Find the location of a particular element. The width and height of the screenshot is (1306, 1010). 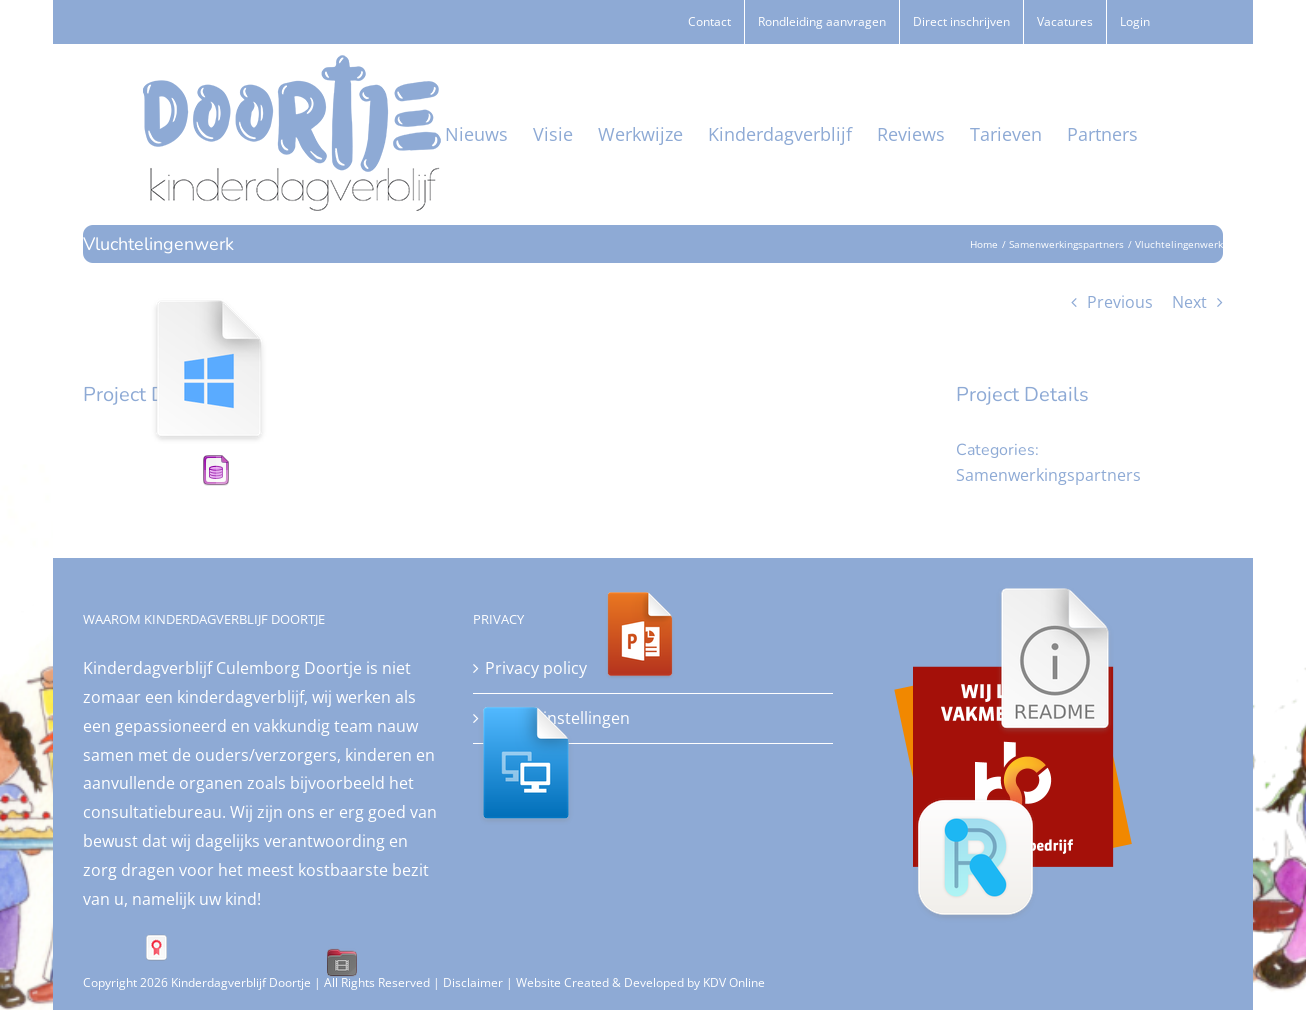

open videos folder is located at coordinates (342, 962).